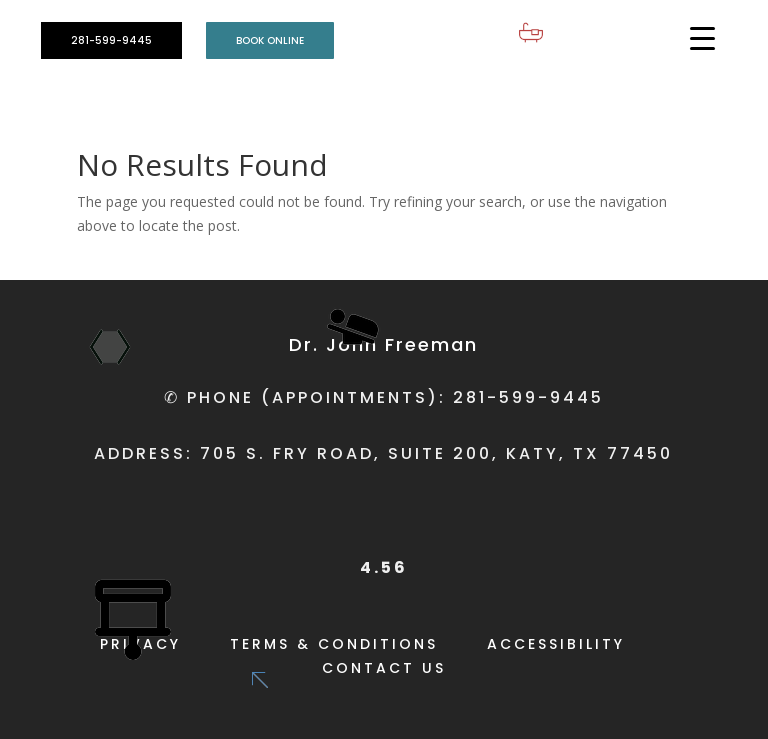 The image size is (768, 739). Describe the element at coordinates (133, 615) in the screenshot. I see `start a presentation or slideshow` at that location.